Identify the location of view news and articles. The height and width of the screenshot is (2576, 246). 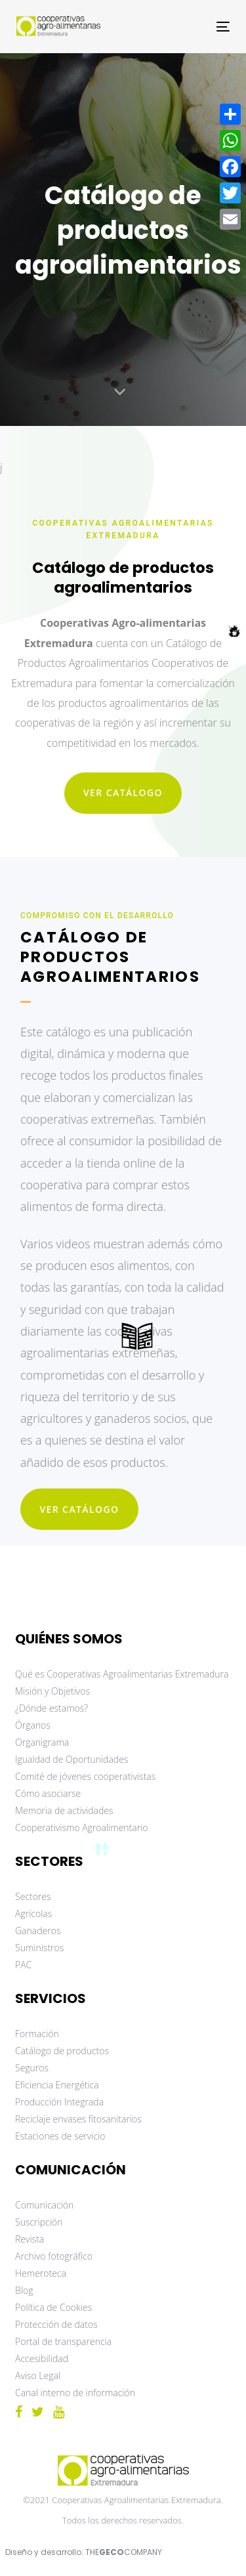
(137, 1336).